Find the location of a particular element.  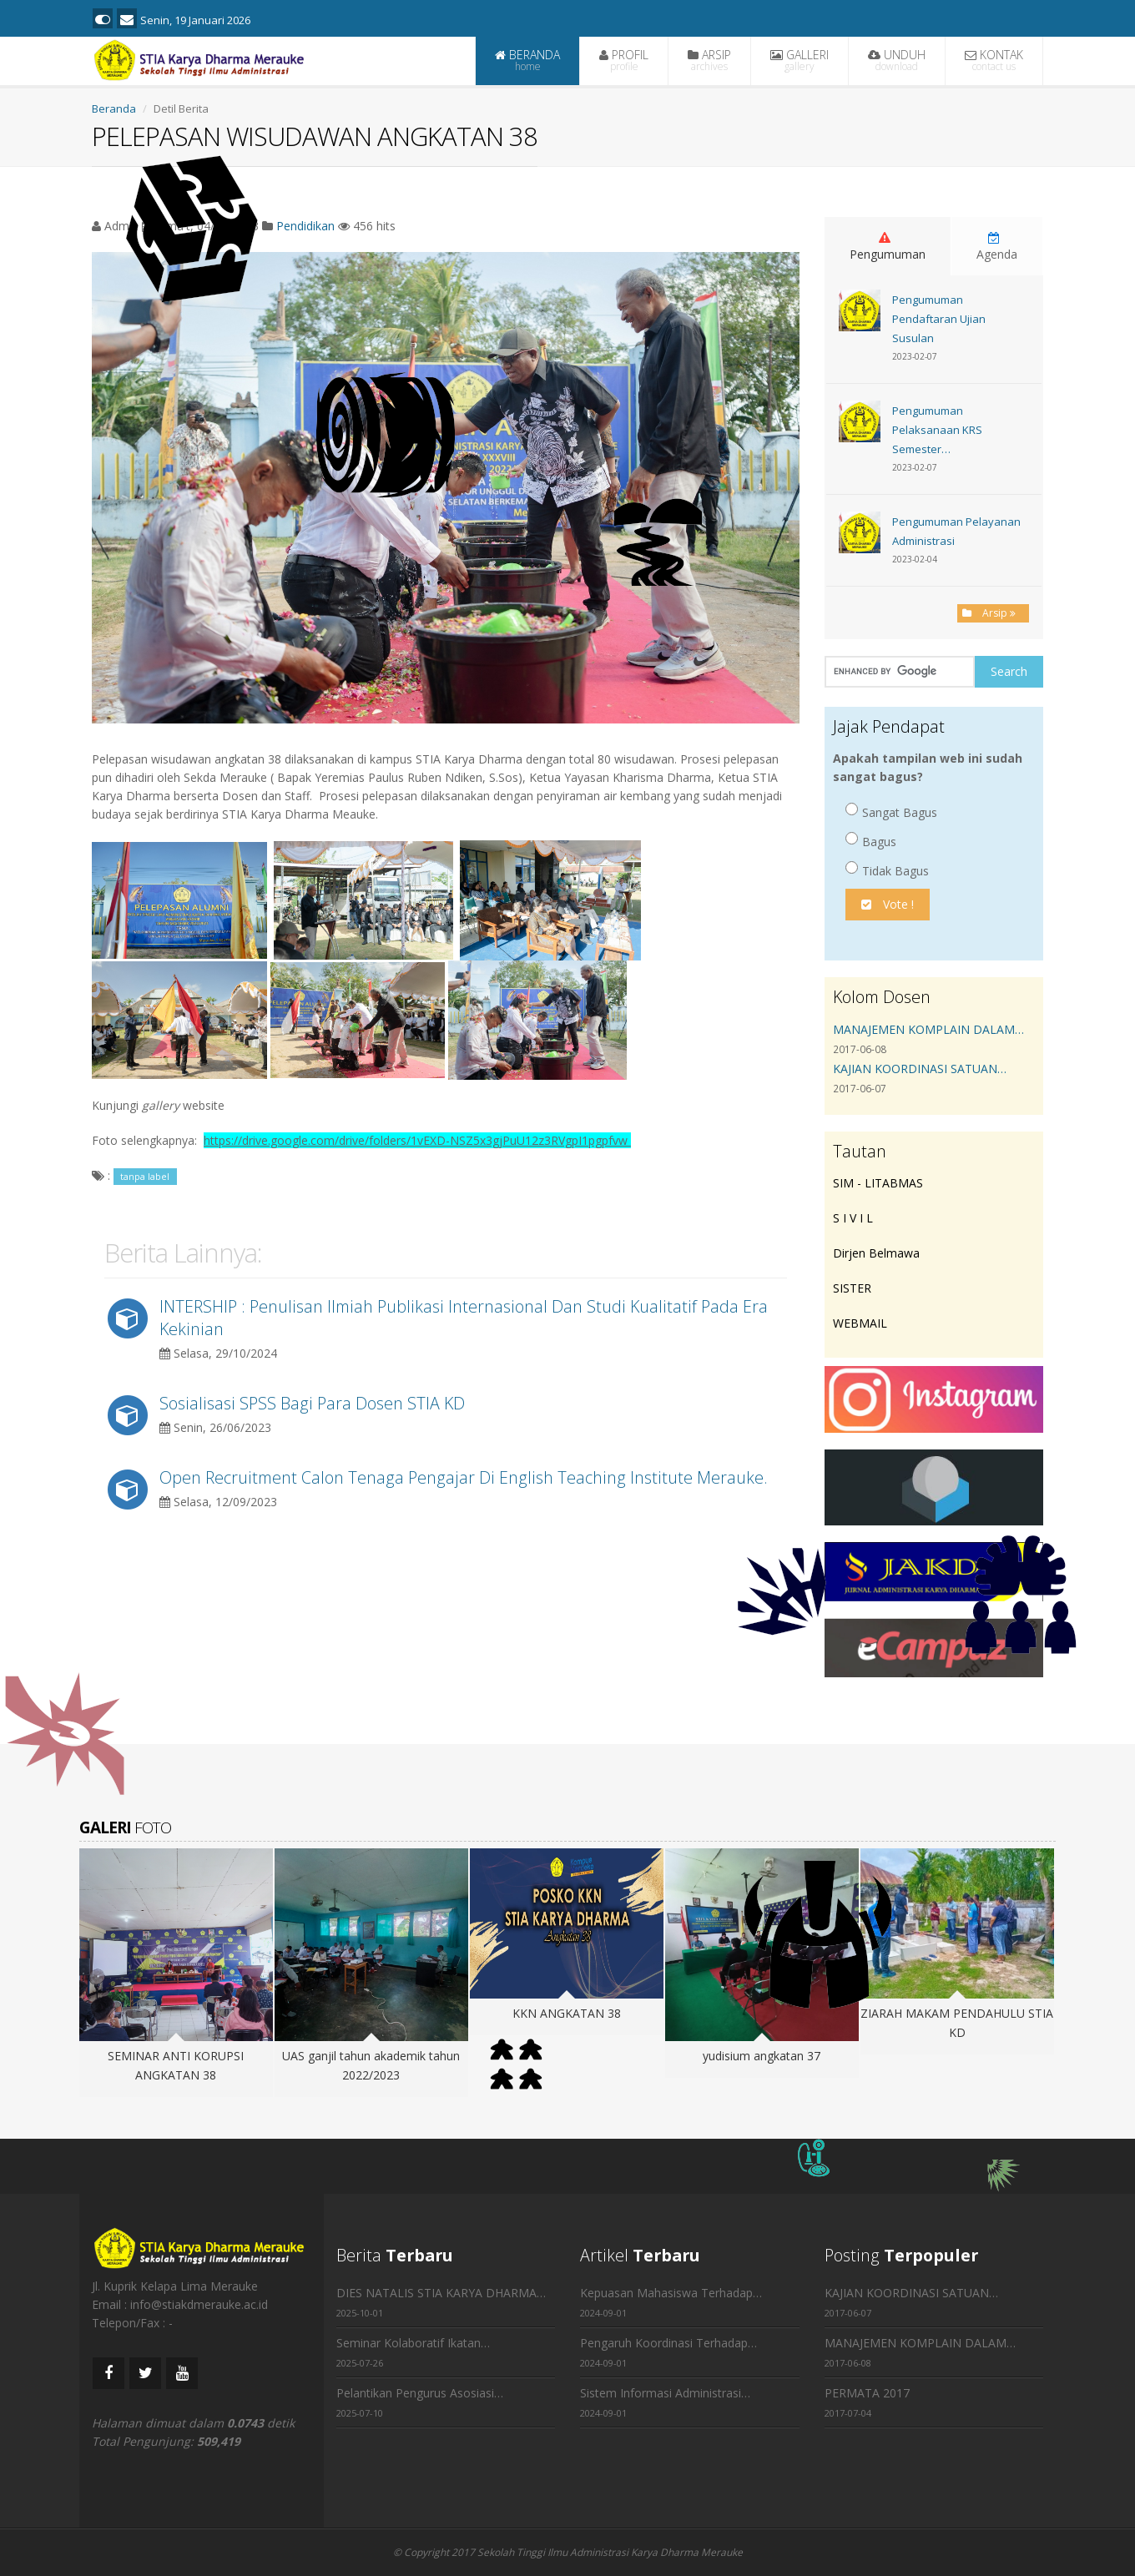

indicates a collision or crash event is located at coordinates (782, 1592).